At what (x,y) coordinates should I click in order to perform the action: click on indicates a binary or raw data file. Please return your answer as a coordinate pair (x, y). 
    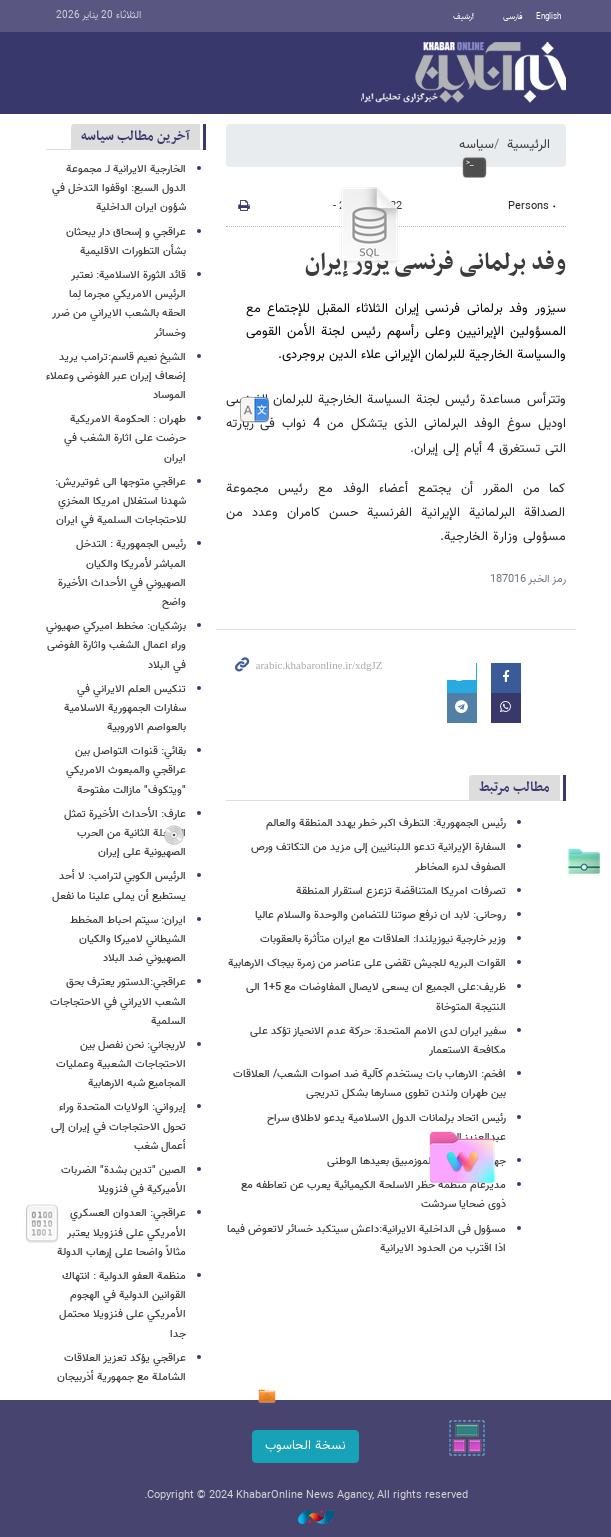
    Looking at the image, I should click on (42, 1223).